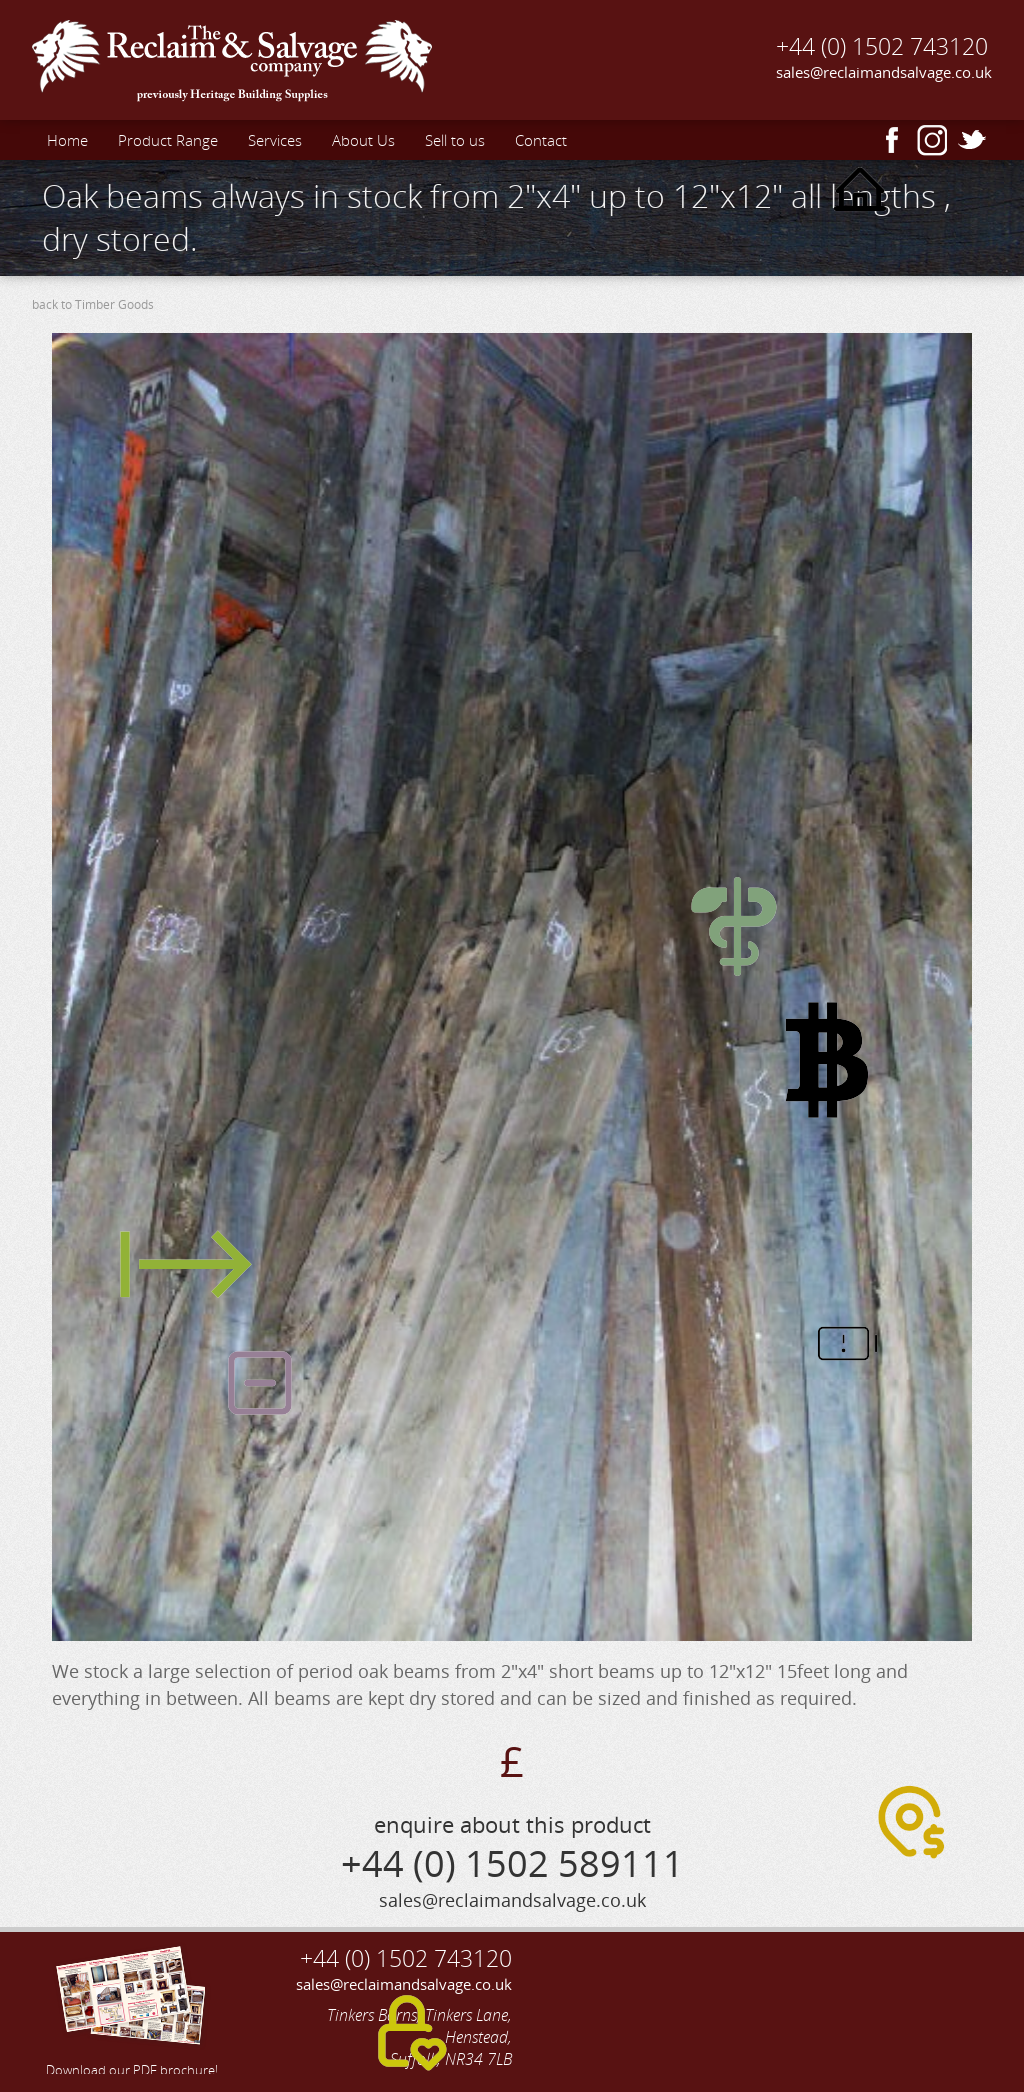 This screenshot has width=1024, height=2092. I want to click on indicates low battery warning, so click(846, 1343).